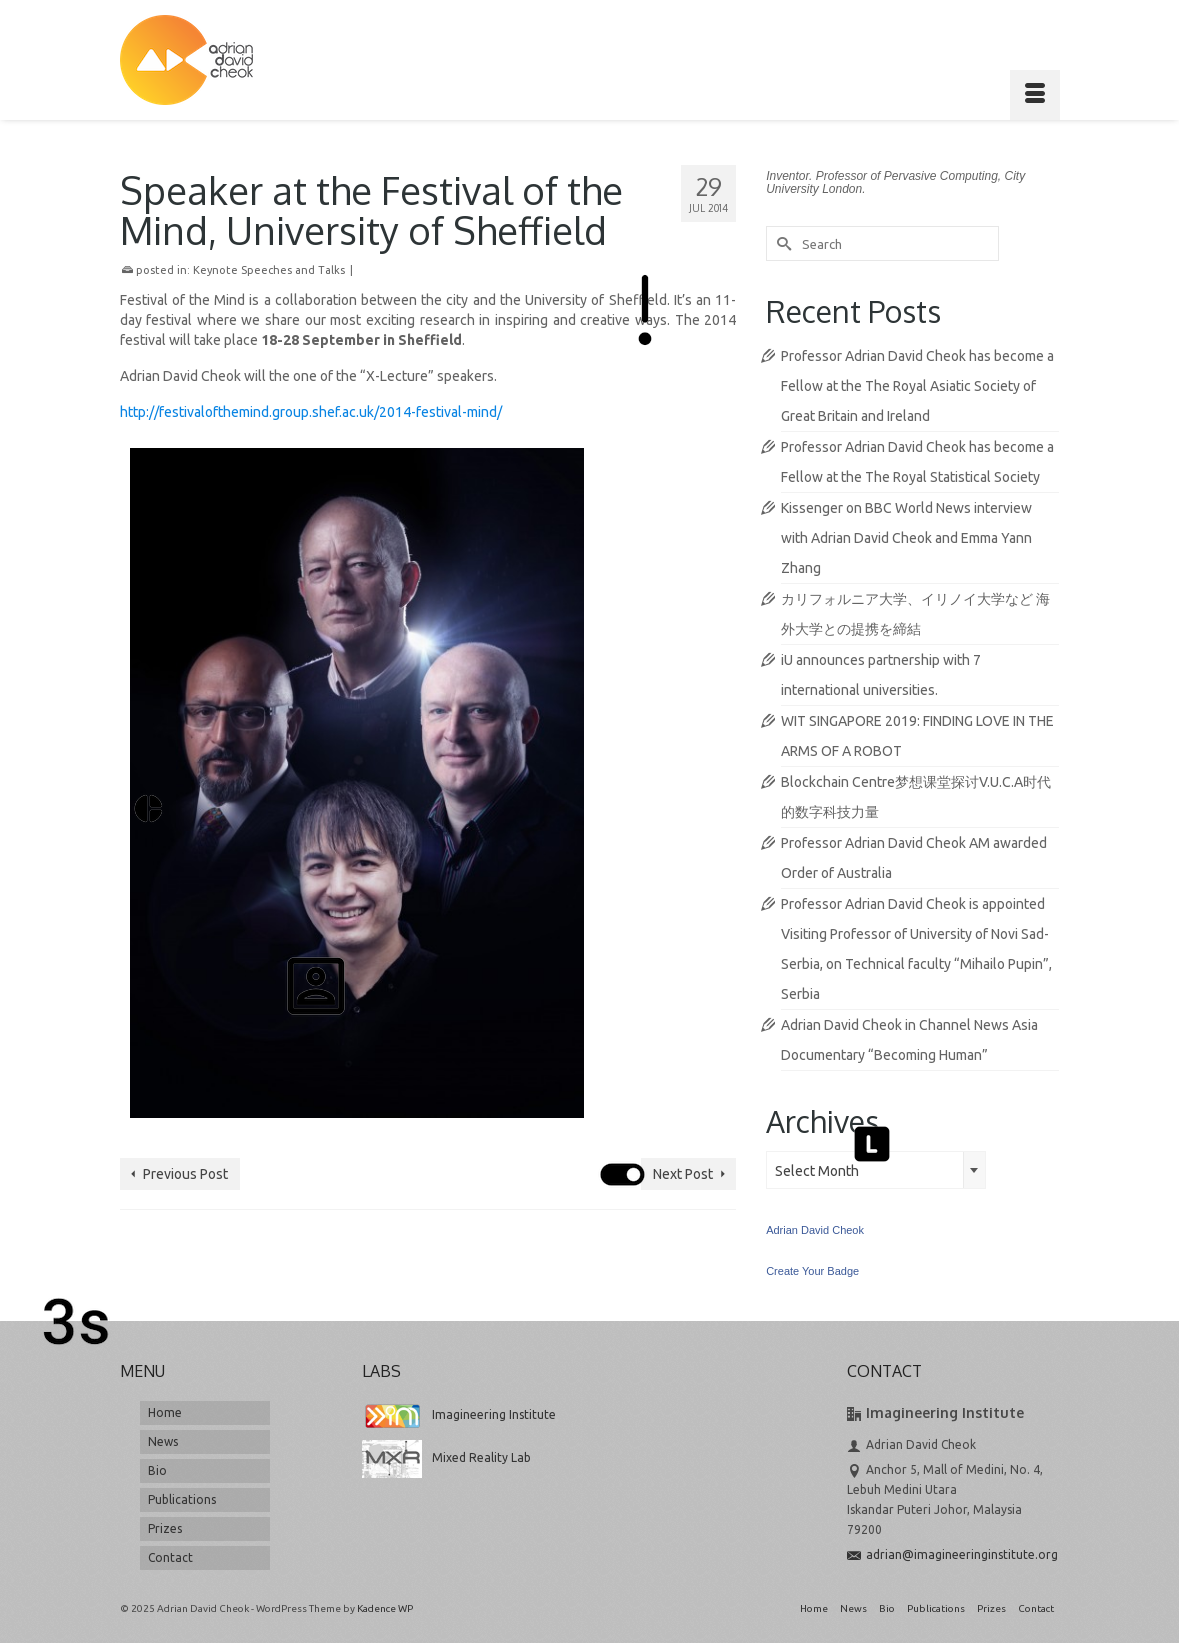  I want to click on indicates an item or category labeled "L", so click(872, 1144).